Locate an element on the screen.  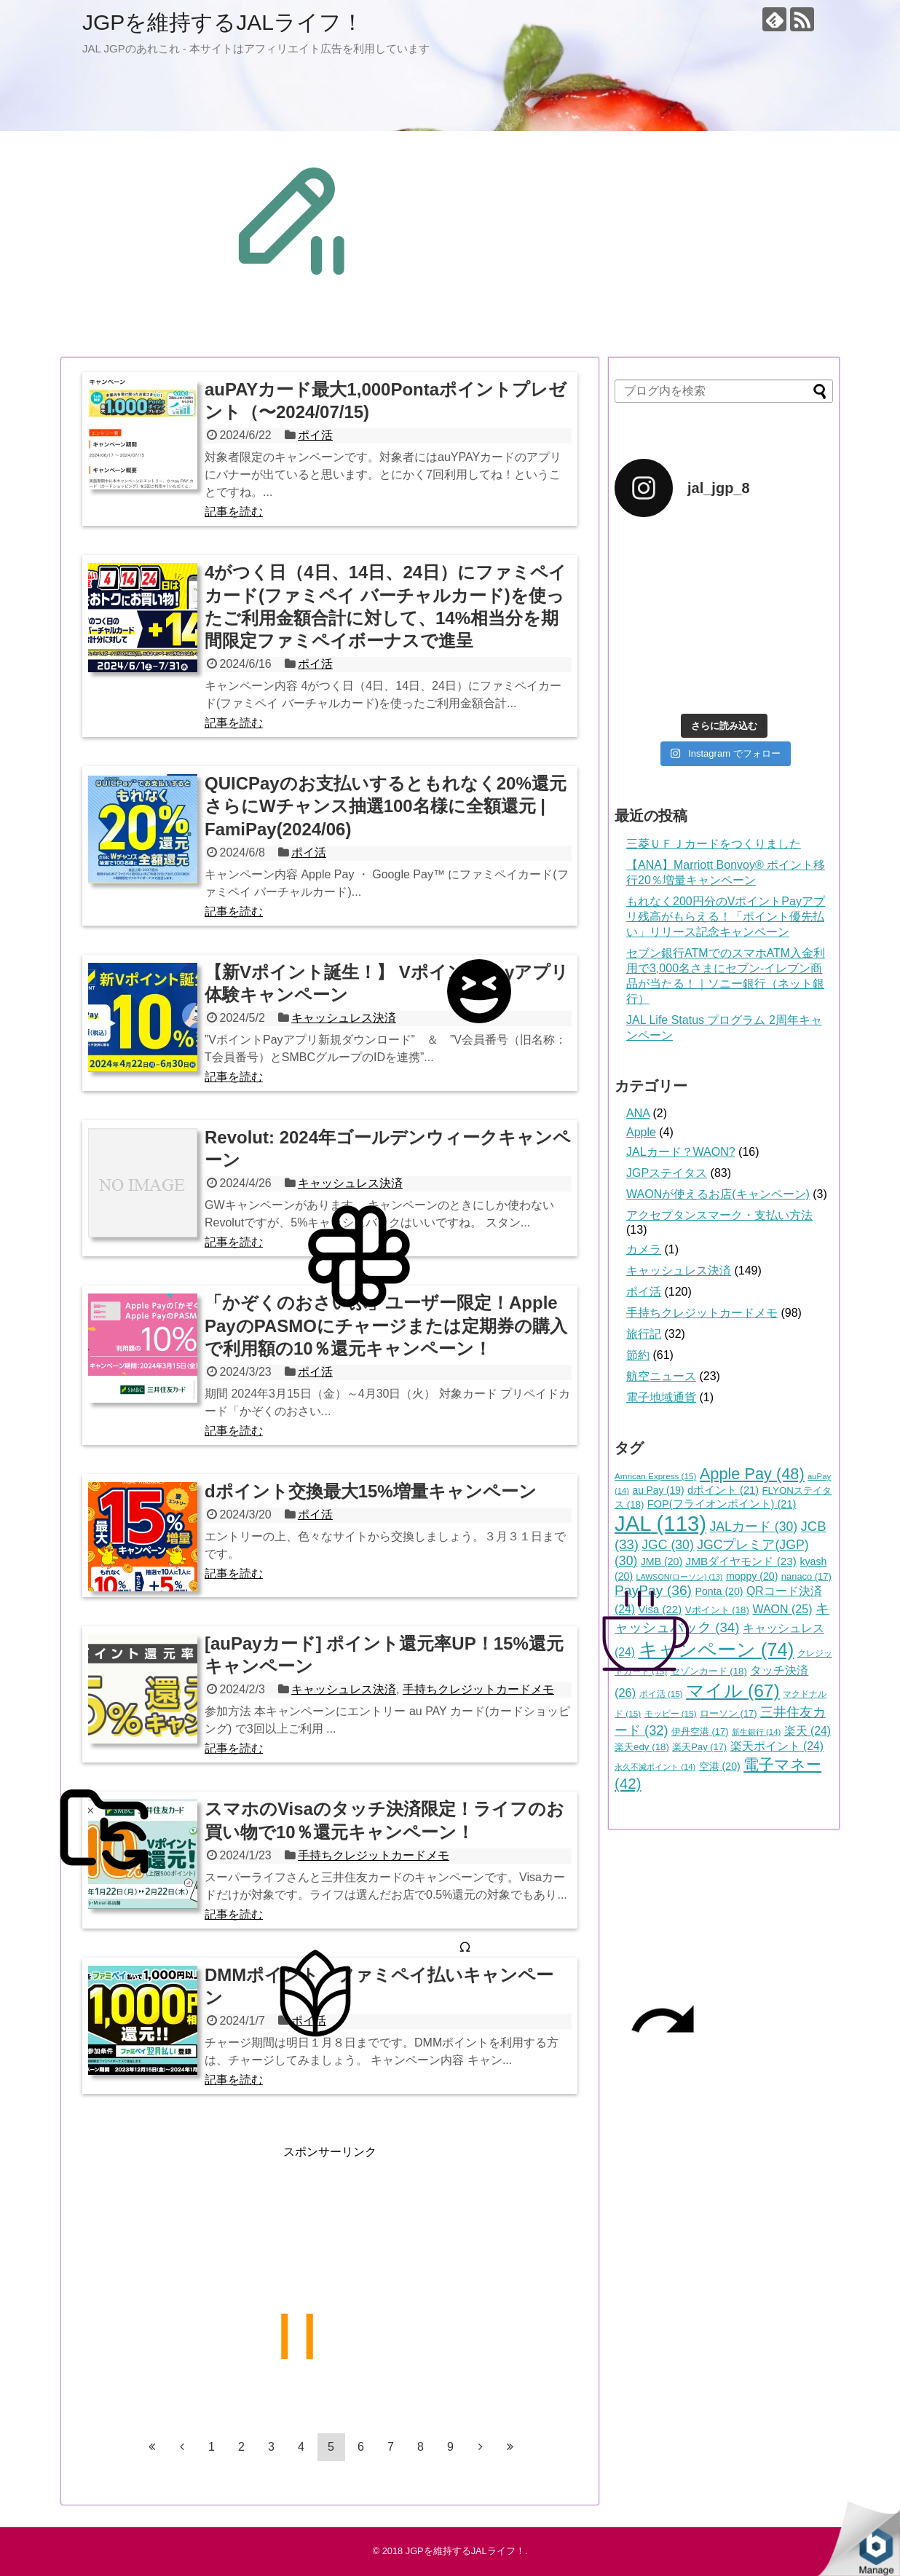
represents the omega symbol in mathematical or scientific contexts is located at coordinates (465, 1947).